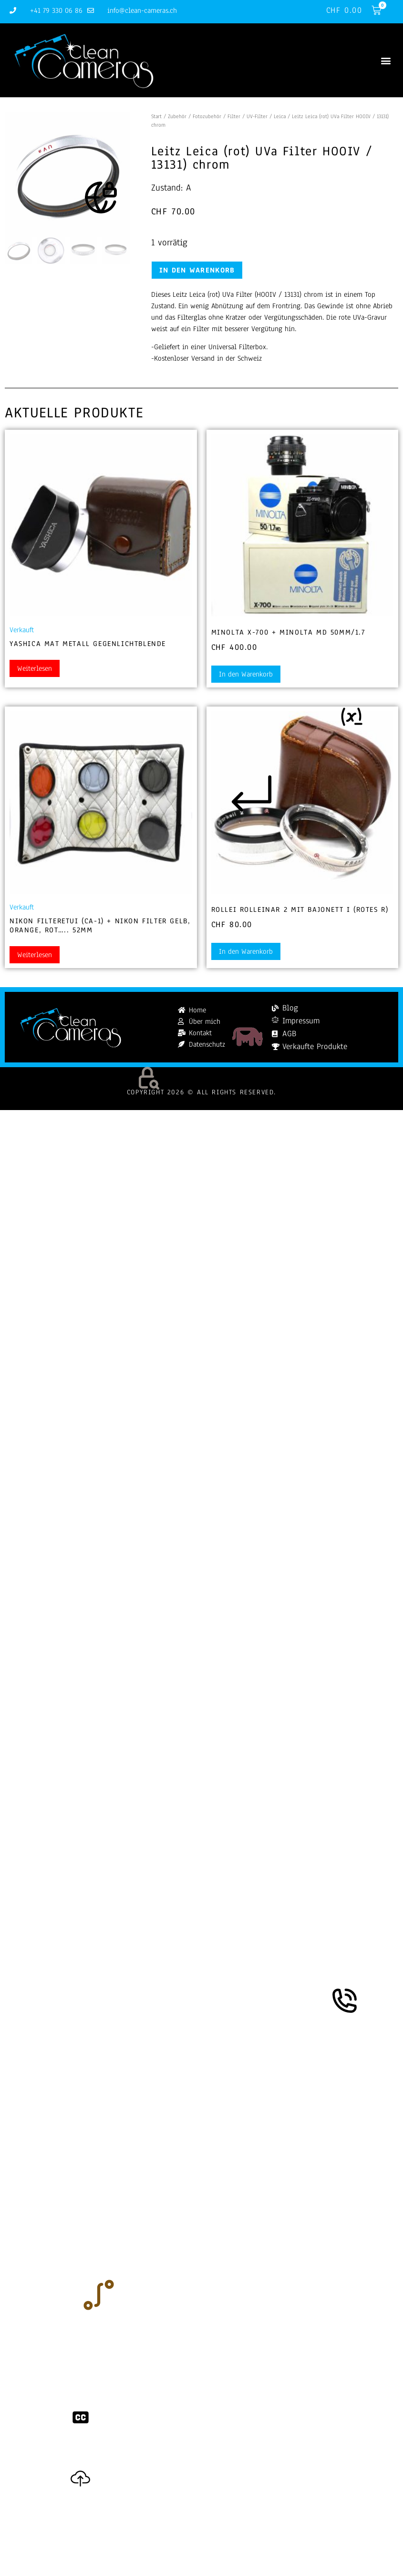 This screenshot has width=403, height=2576. What do you see at coordinates (101, 197) in the screenshot?
I see `access secure browsing or VPN settings` at bounding box center [101, 197].